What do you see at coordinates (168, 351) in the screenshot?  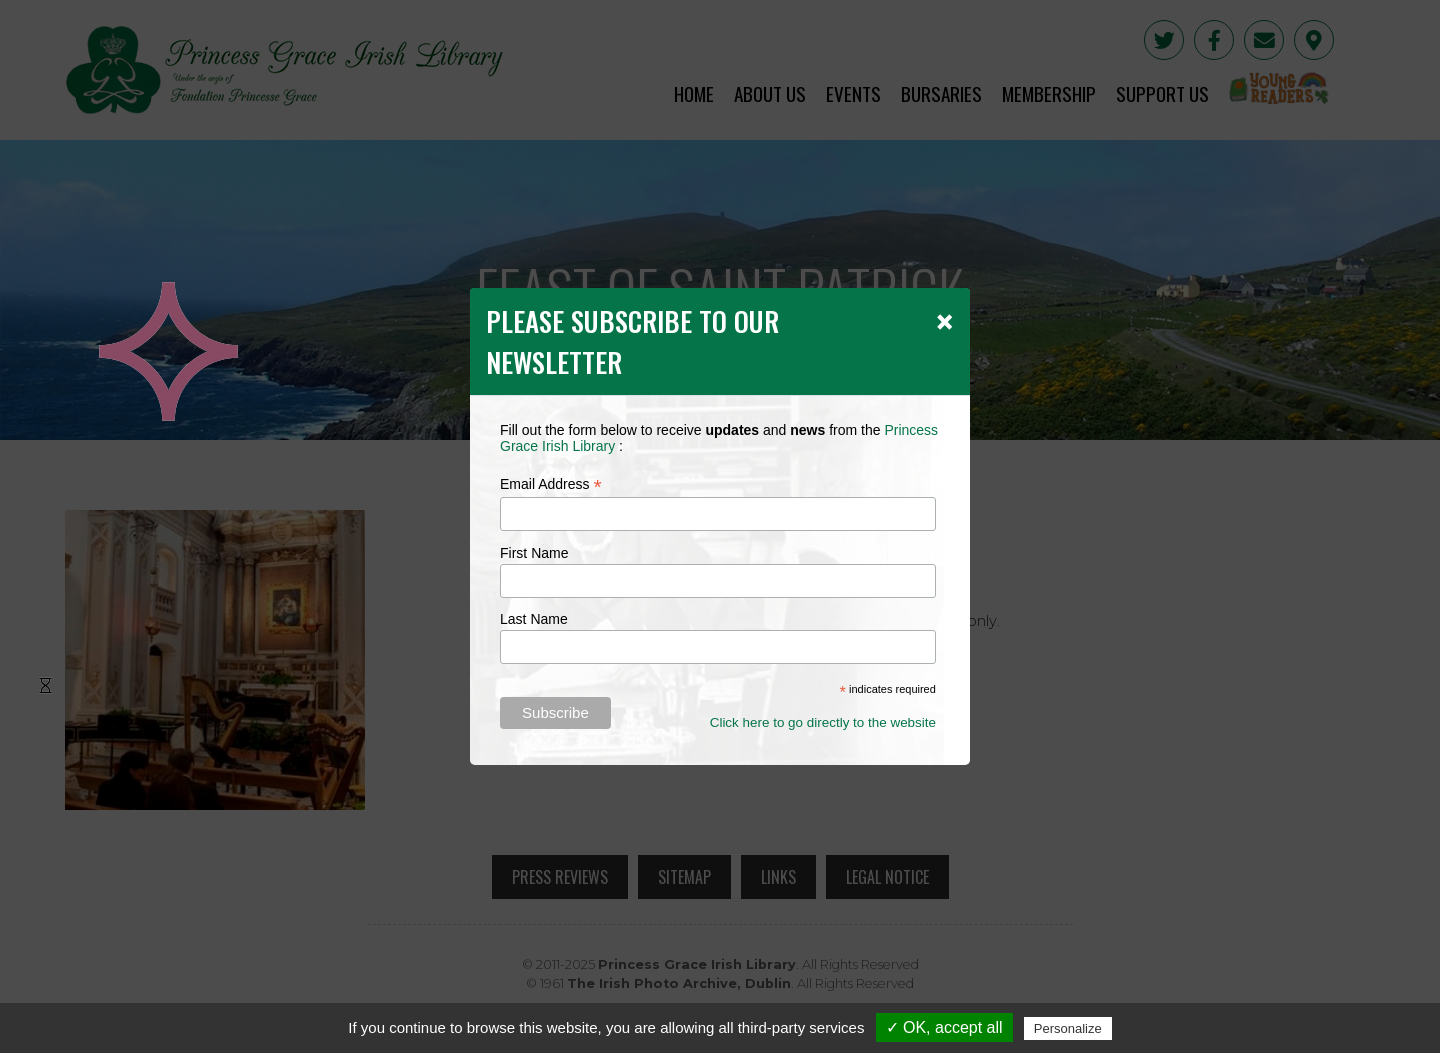 I see `indicates bright or sunny weather conditions` at bounding box center [168, 351].